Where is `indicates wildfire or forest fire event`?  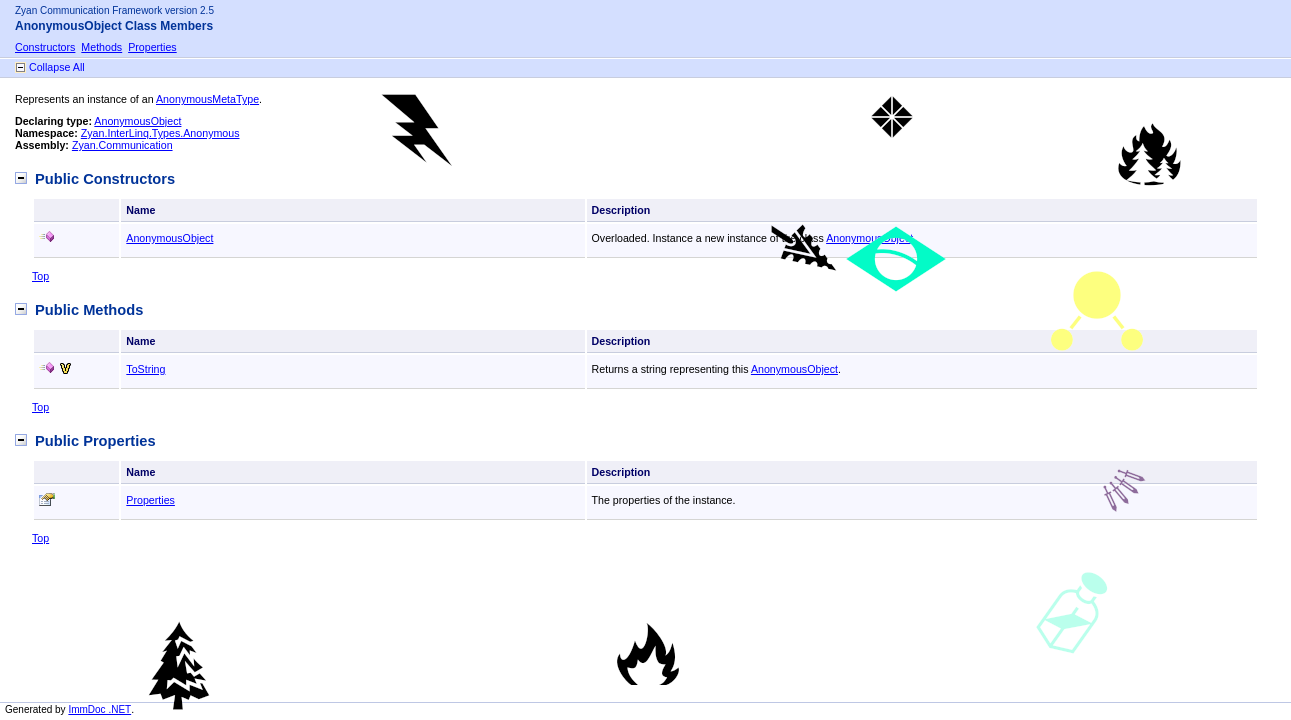
indicates wildfire or forest fire event is located at coordinates (1149, 154).